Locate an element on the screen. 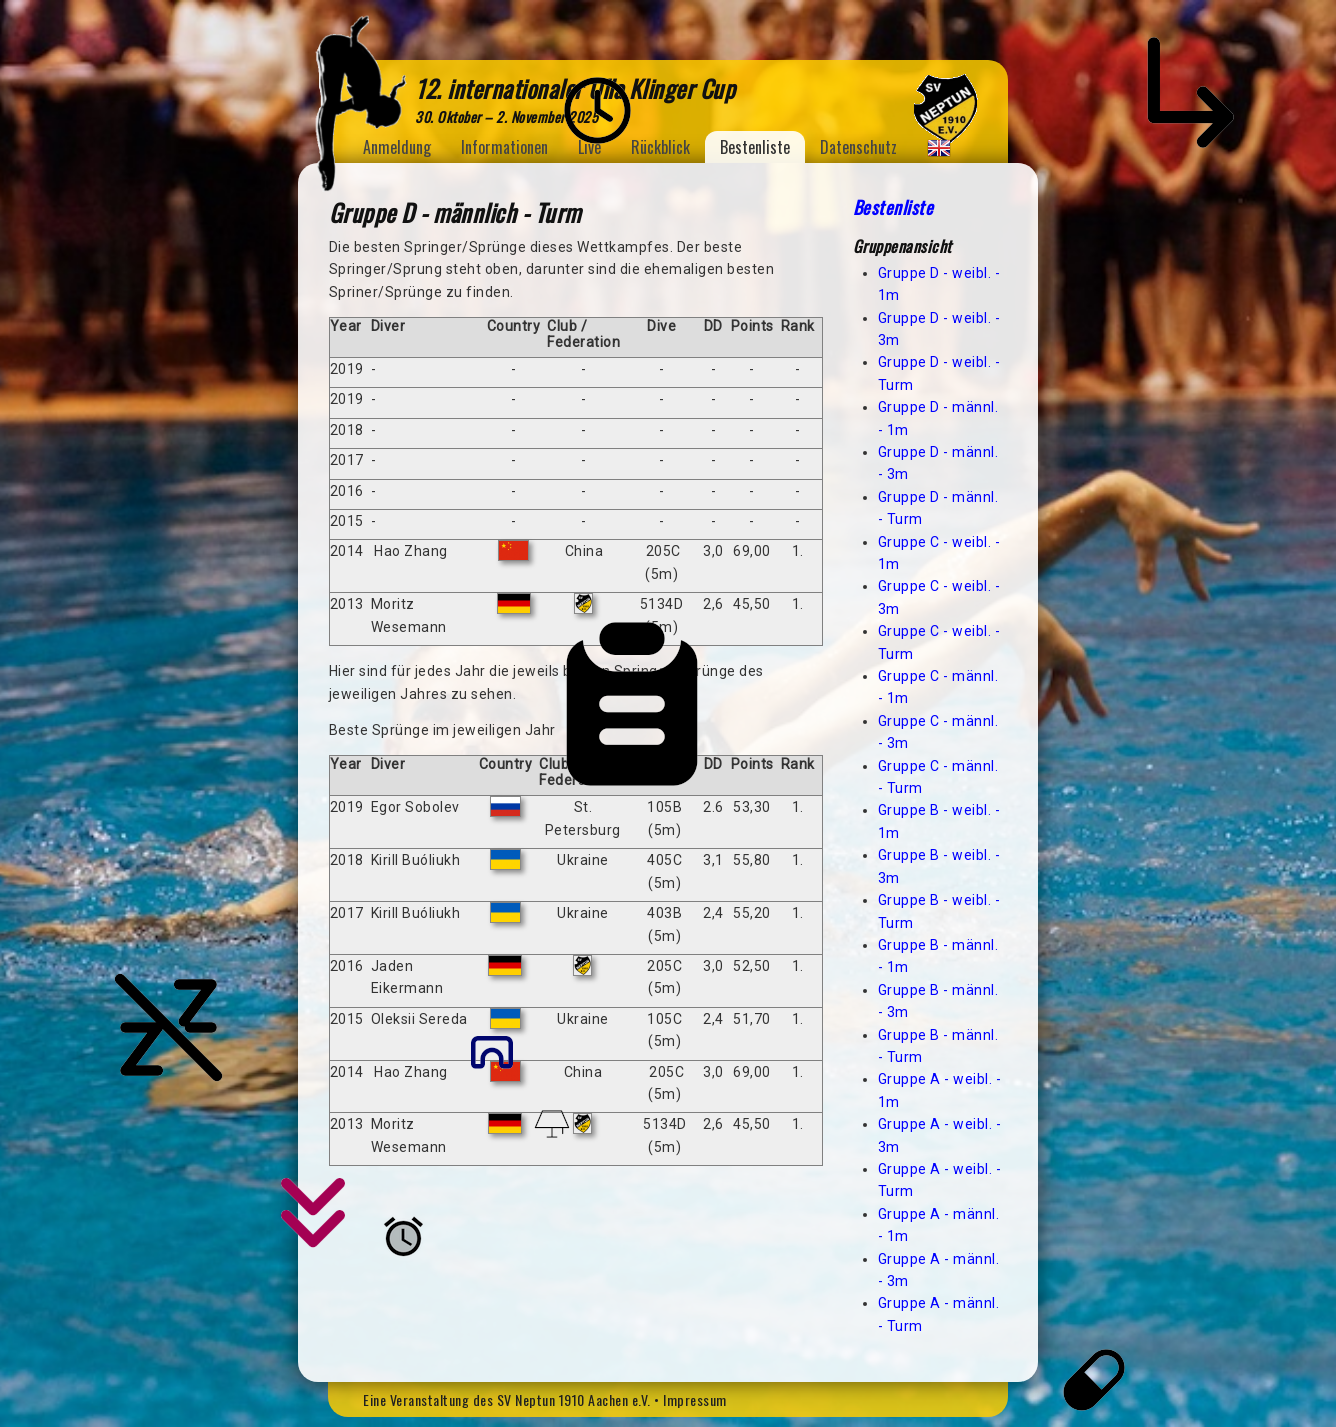 Image resolution: width=1336 pixels, height=1427 pixels. move item down and to the right is located at coordinates (1182, 92).